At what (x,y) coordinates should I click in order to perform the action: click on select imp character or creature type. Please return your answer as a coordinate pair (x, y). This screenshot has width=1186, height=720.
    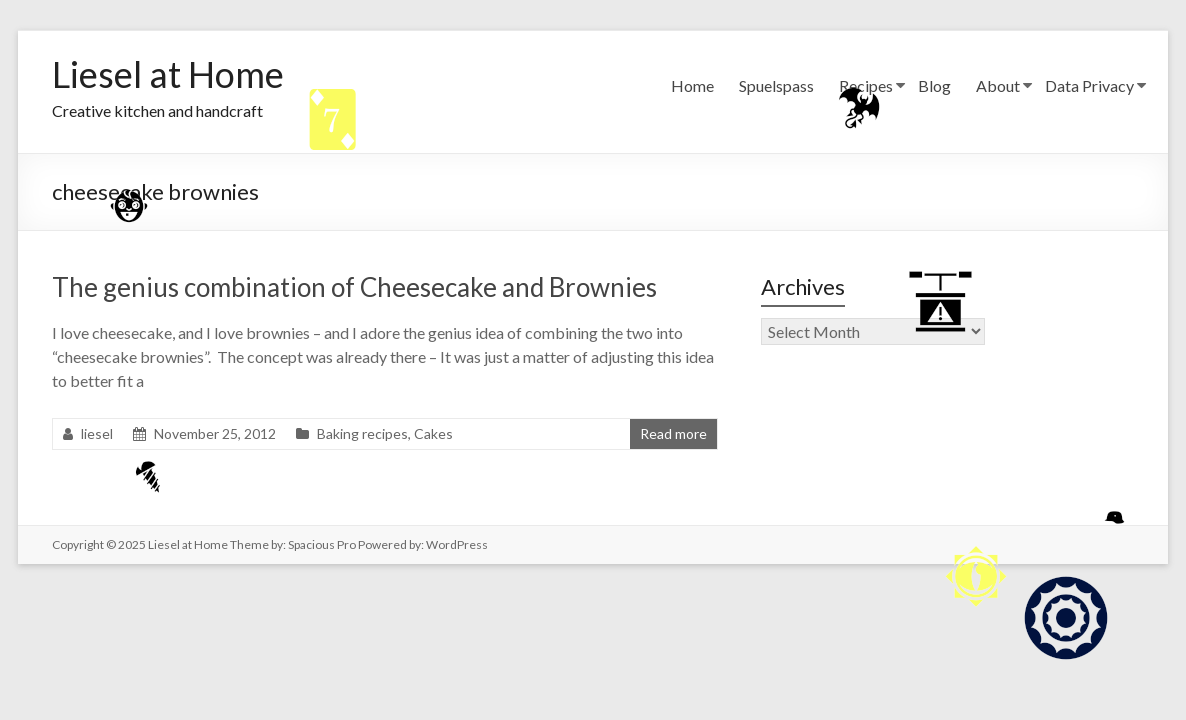
    Looking at the image, I should click on (859, 108).